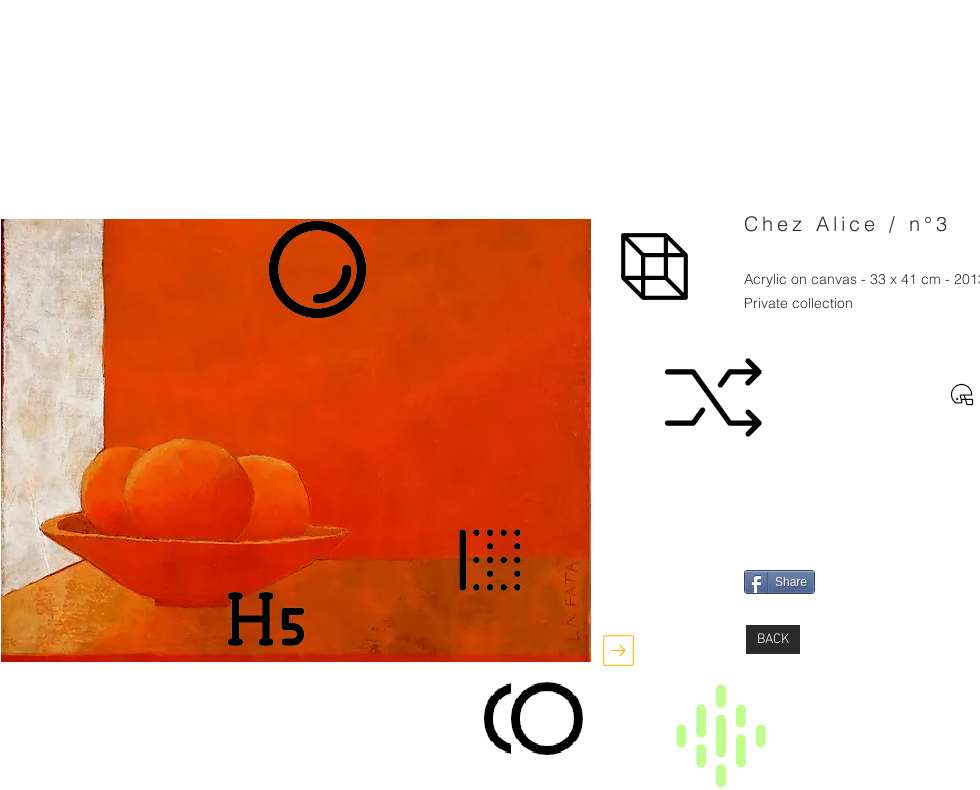 The width and height of the screenshot is (980, 790). What do you see at coordinates (711, 397) in the screenshot?
I see `shuffle playlist or queue order` at bounding box center [711, 397].